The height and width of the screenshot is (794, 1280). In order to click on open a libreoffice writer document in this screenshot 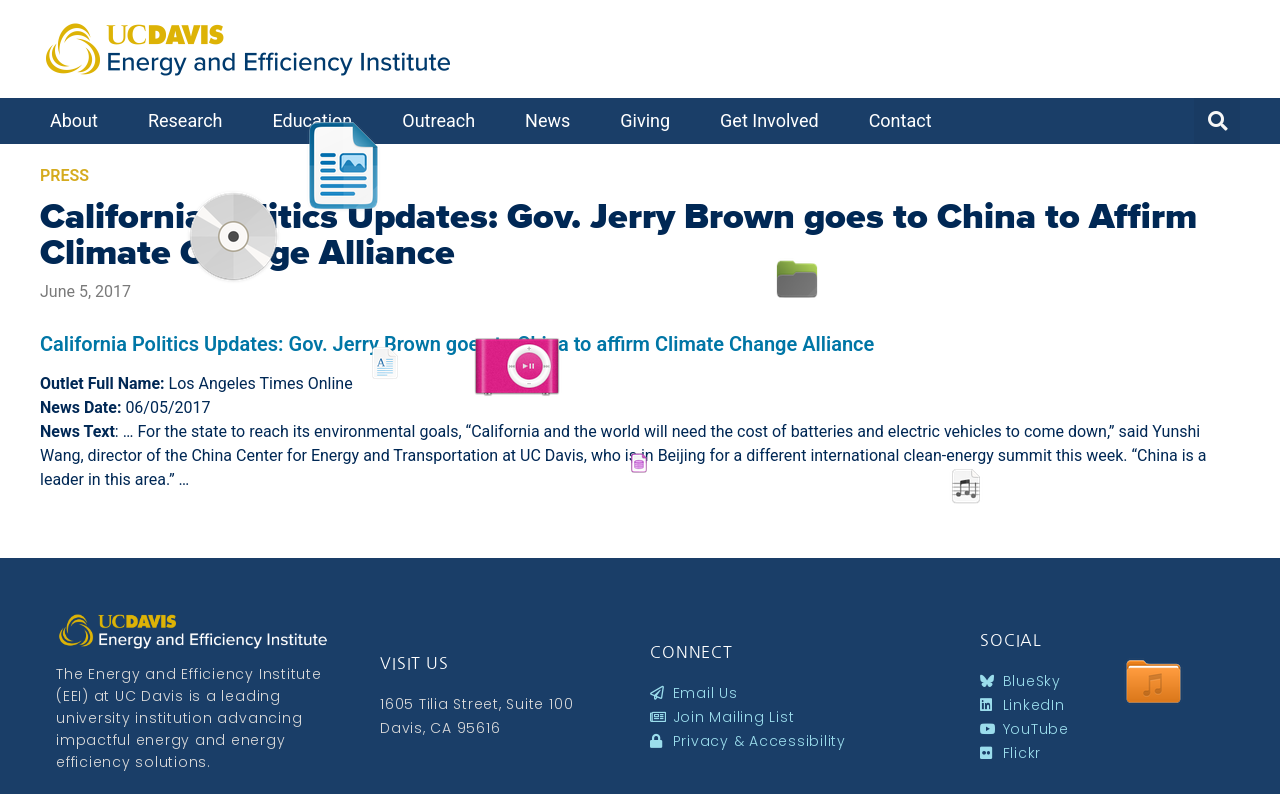, I will do `click(343, 165)`.